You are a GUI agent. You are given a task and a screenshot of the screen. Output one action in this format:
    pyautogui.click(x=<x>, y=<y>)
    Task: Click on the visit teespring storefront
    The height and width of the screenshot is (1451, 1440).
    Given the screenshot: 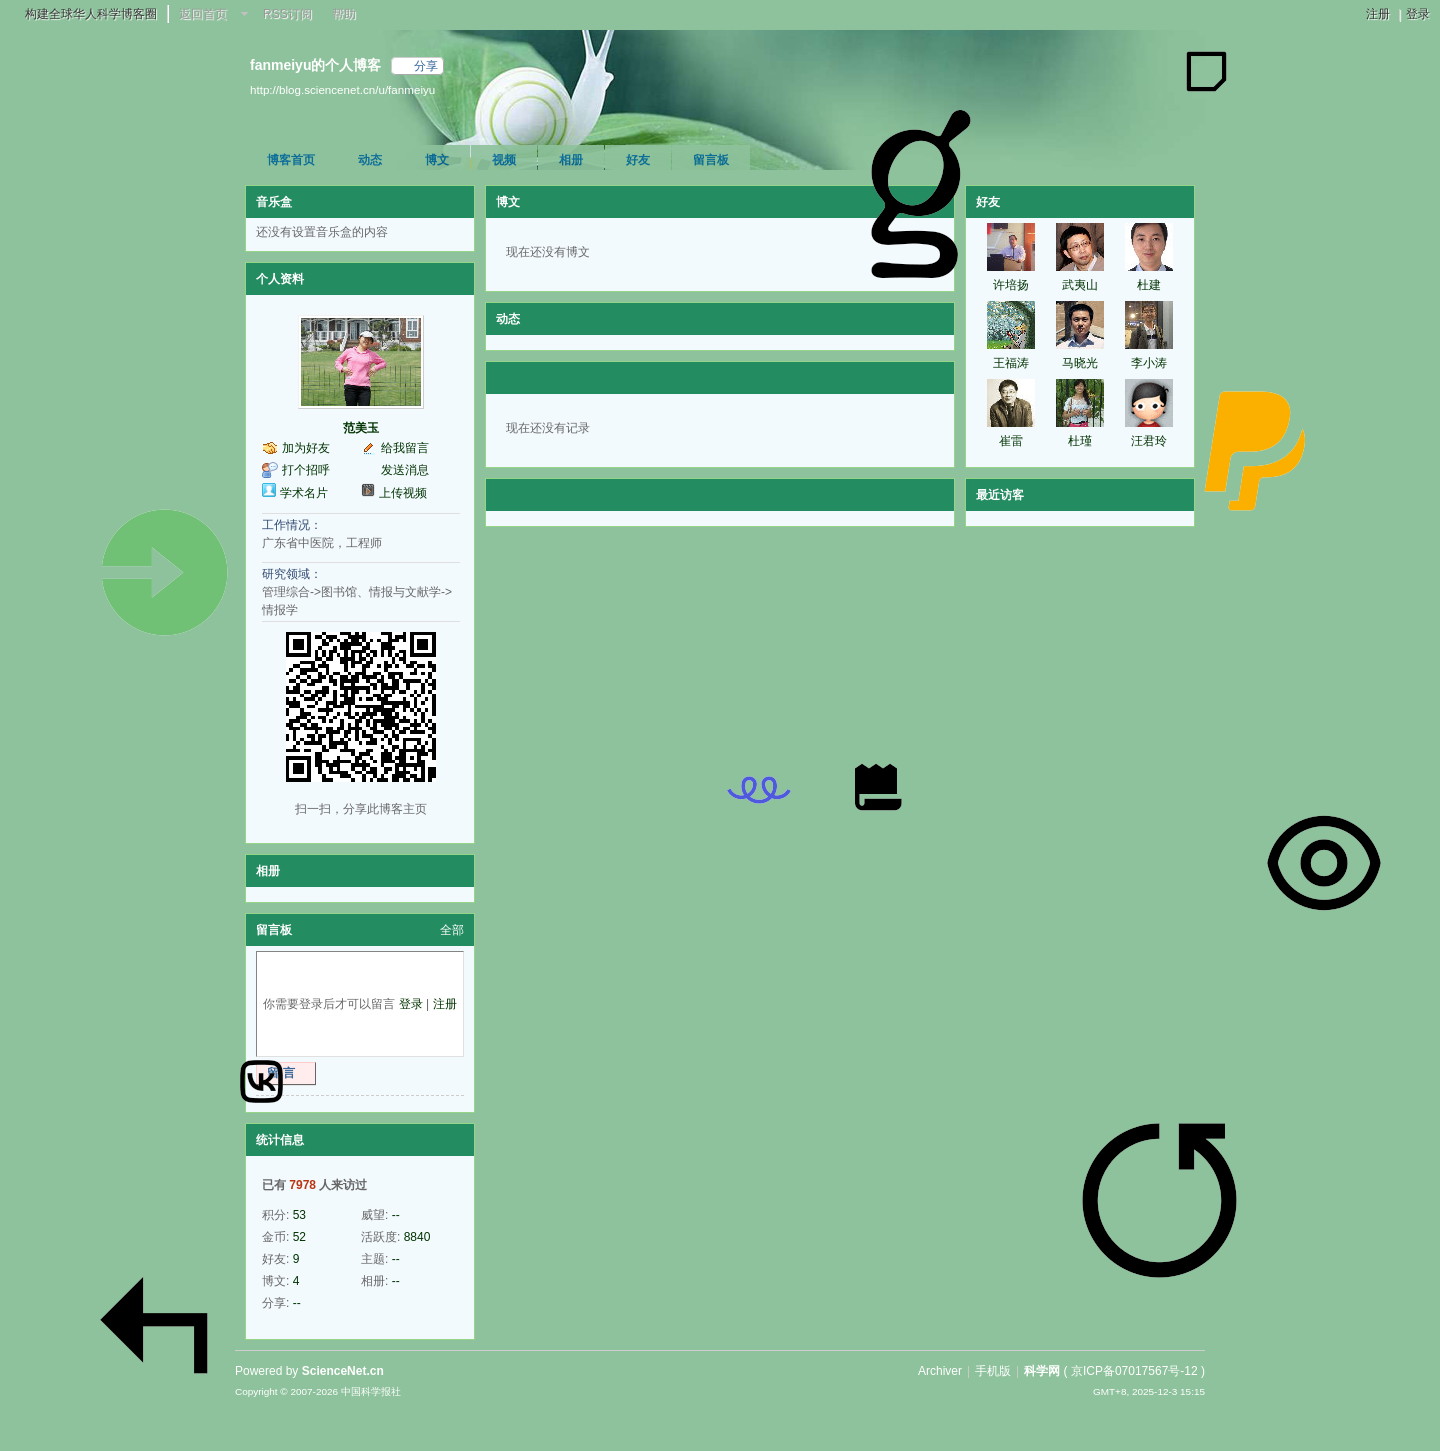 What is the action you would take?
    pyautogui.click(x=759, y=790)
    